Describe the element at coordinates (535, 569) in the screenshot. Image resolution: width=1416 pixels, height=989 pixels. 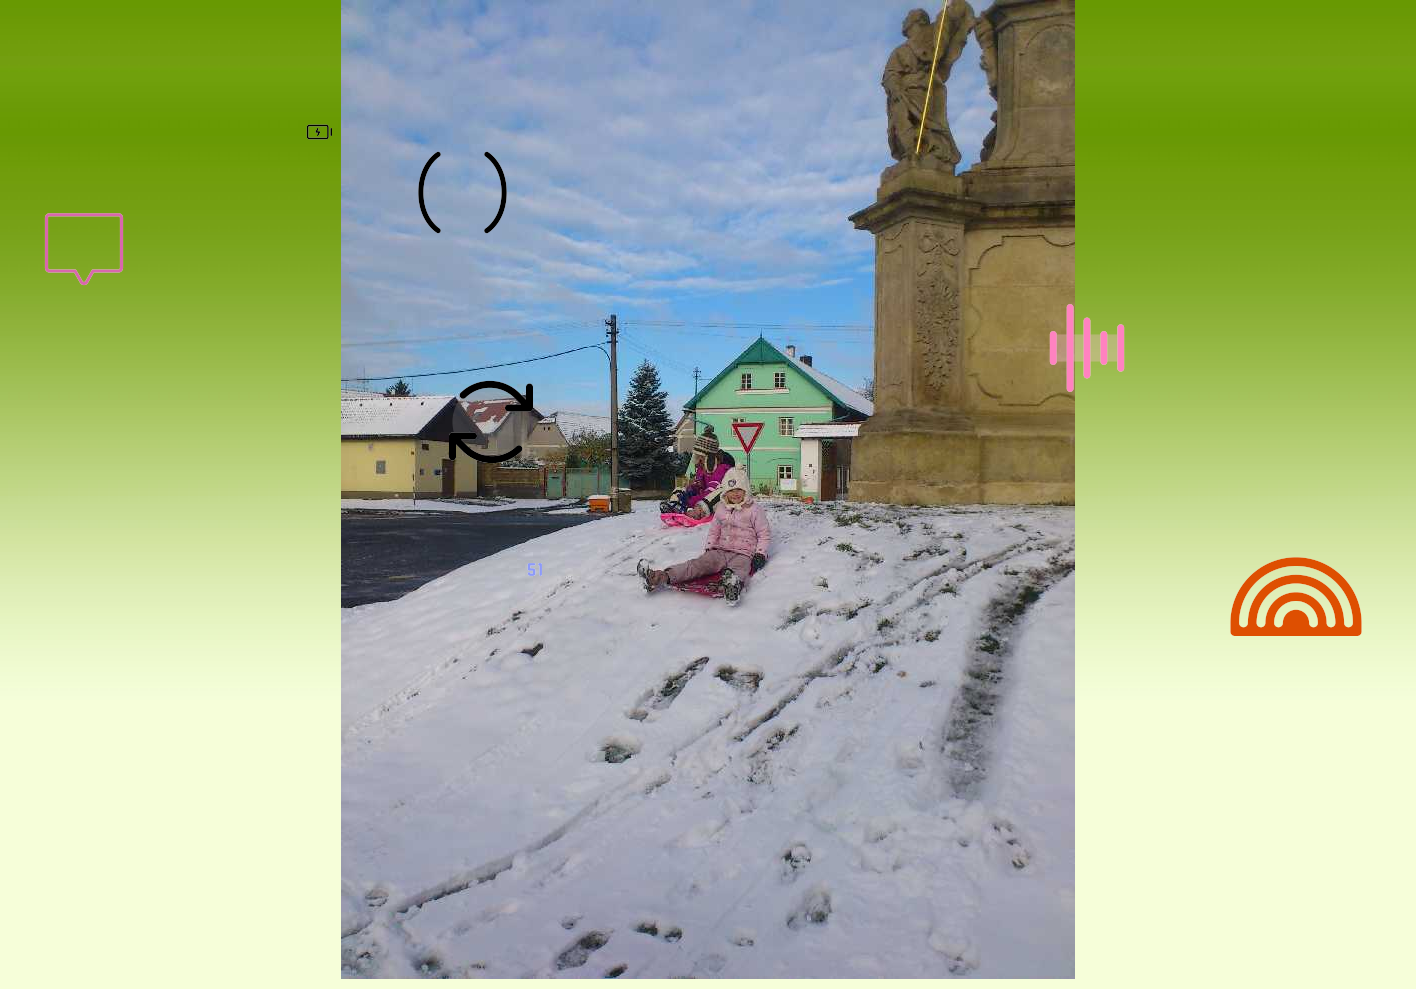
I see `indicates item number 51 in a list or sequence` at that location.